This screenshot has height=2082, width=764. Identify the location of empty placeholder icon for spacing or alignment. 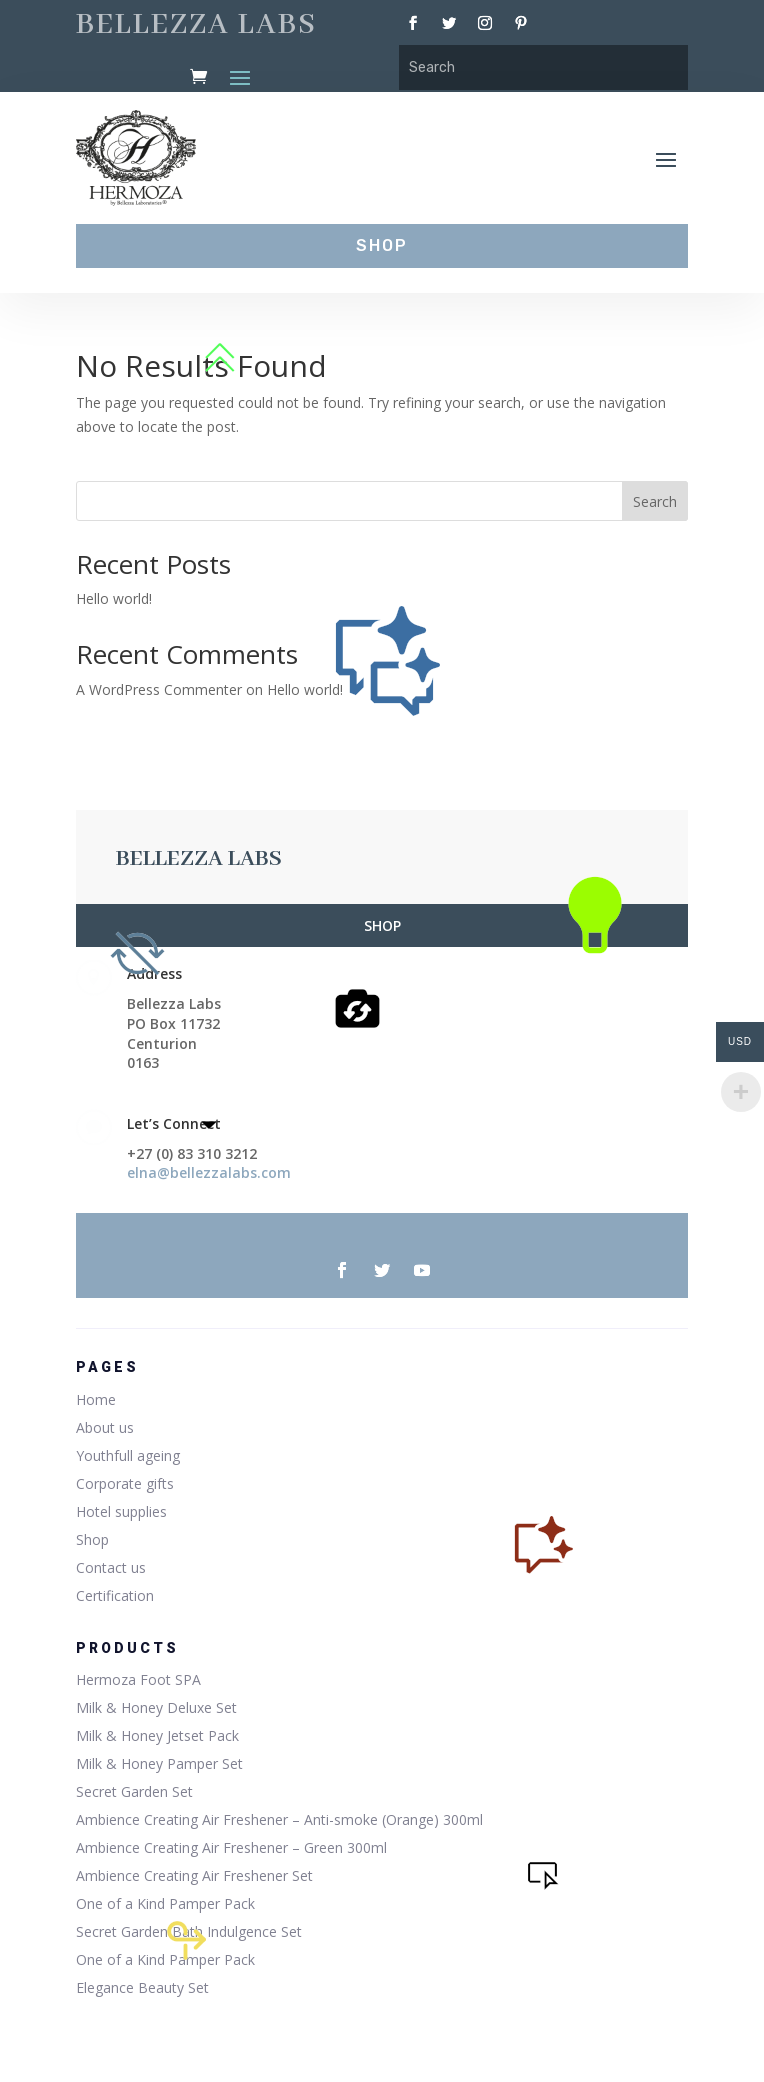
(445, 1892).